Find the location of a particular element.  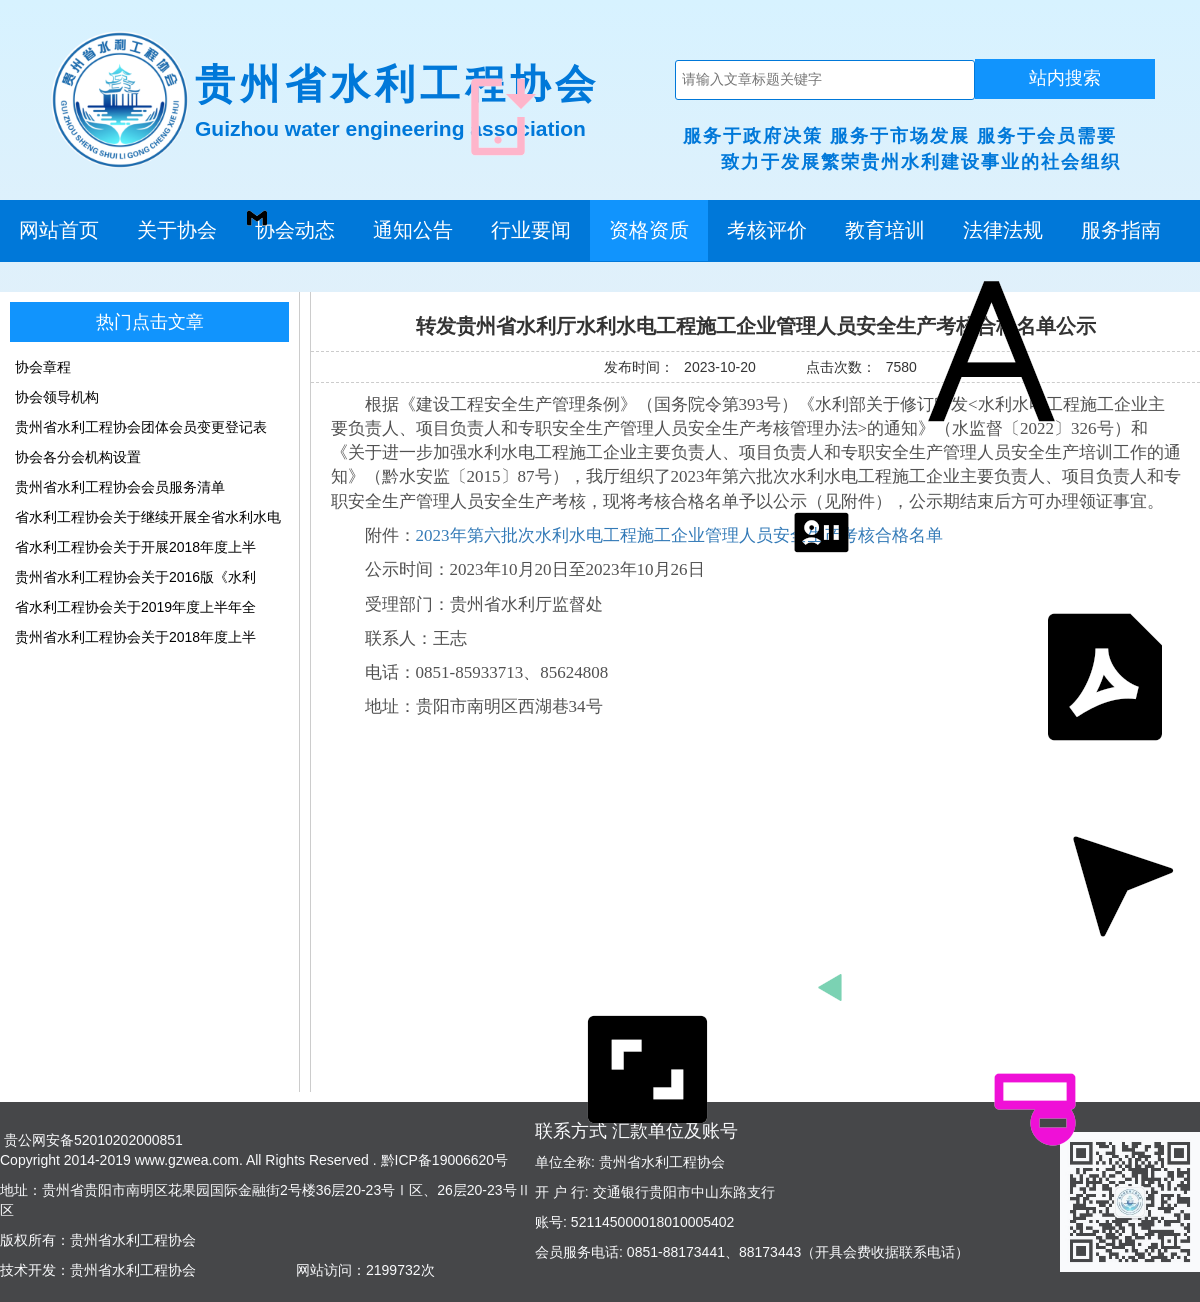

adjust aspect ratio settings is located at coordinates (647, 1069).